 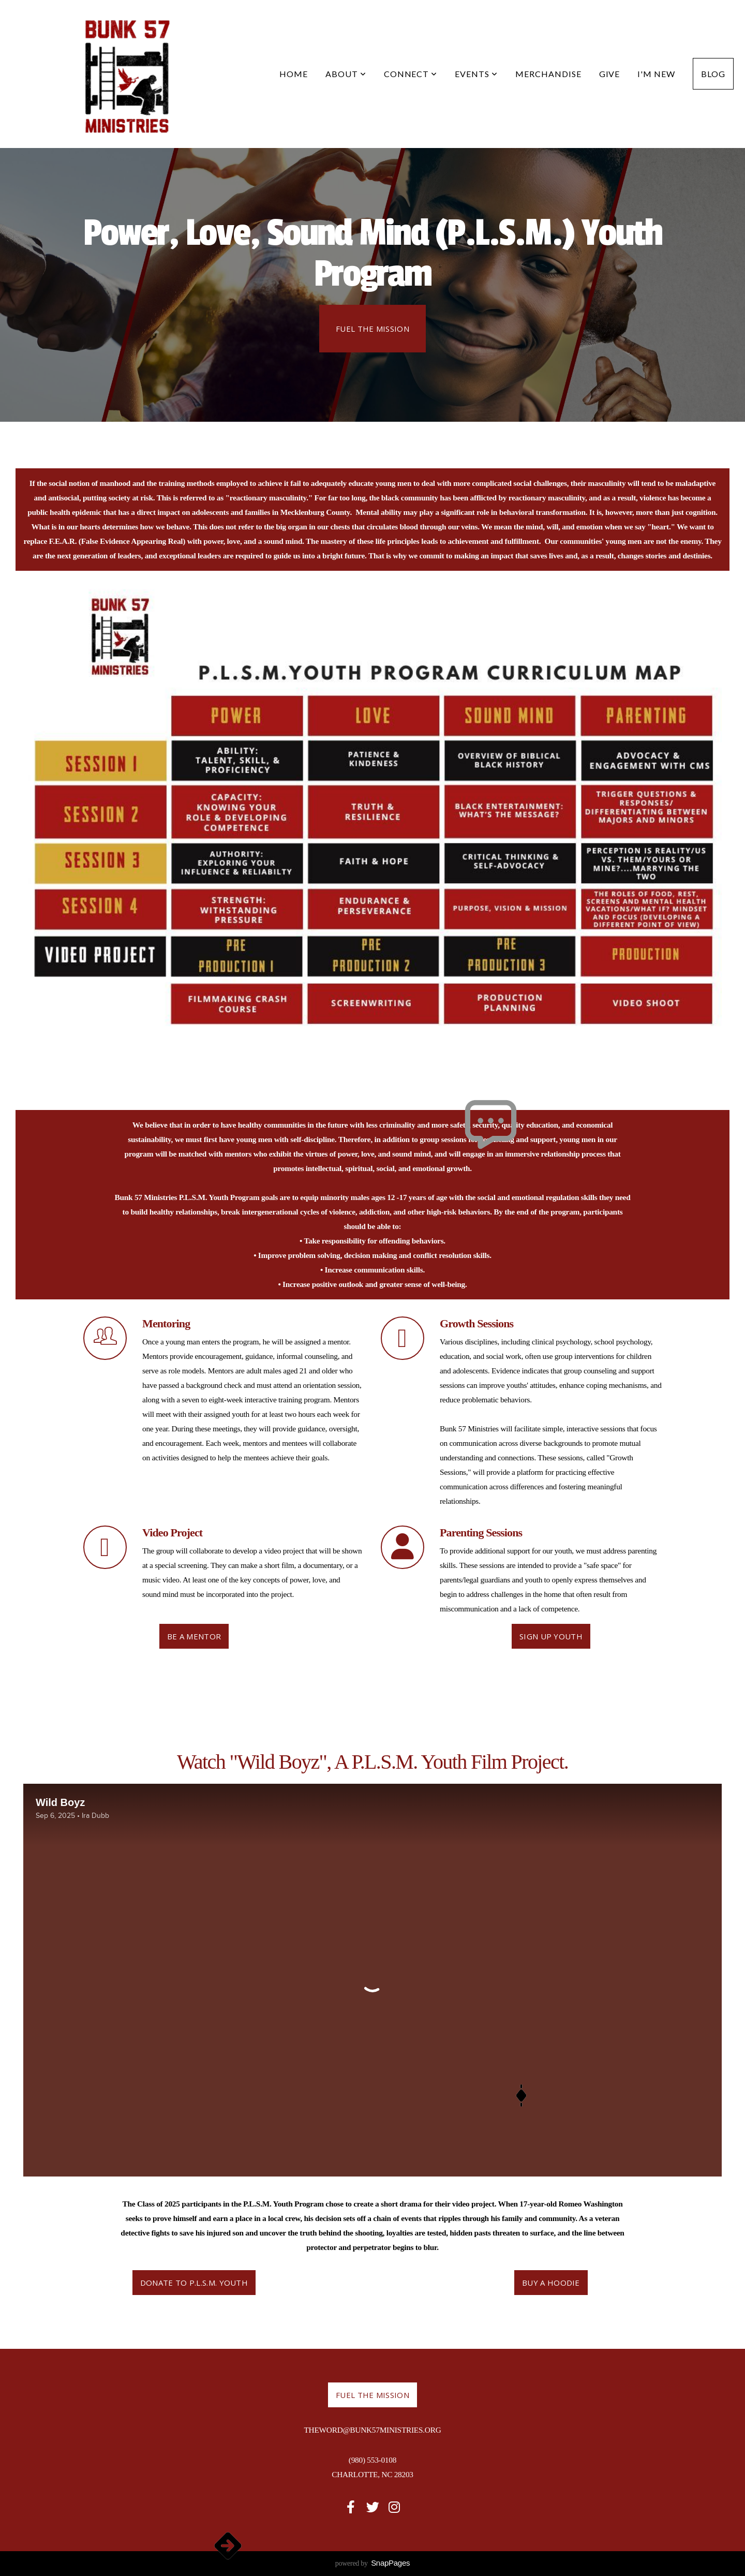 What do you see at coordinates (228, 2545) in the screenshot?
I see `navigate to next step or section` at bounding box center [228, 2545].